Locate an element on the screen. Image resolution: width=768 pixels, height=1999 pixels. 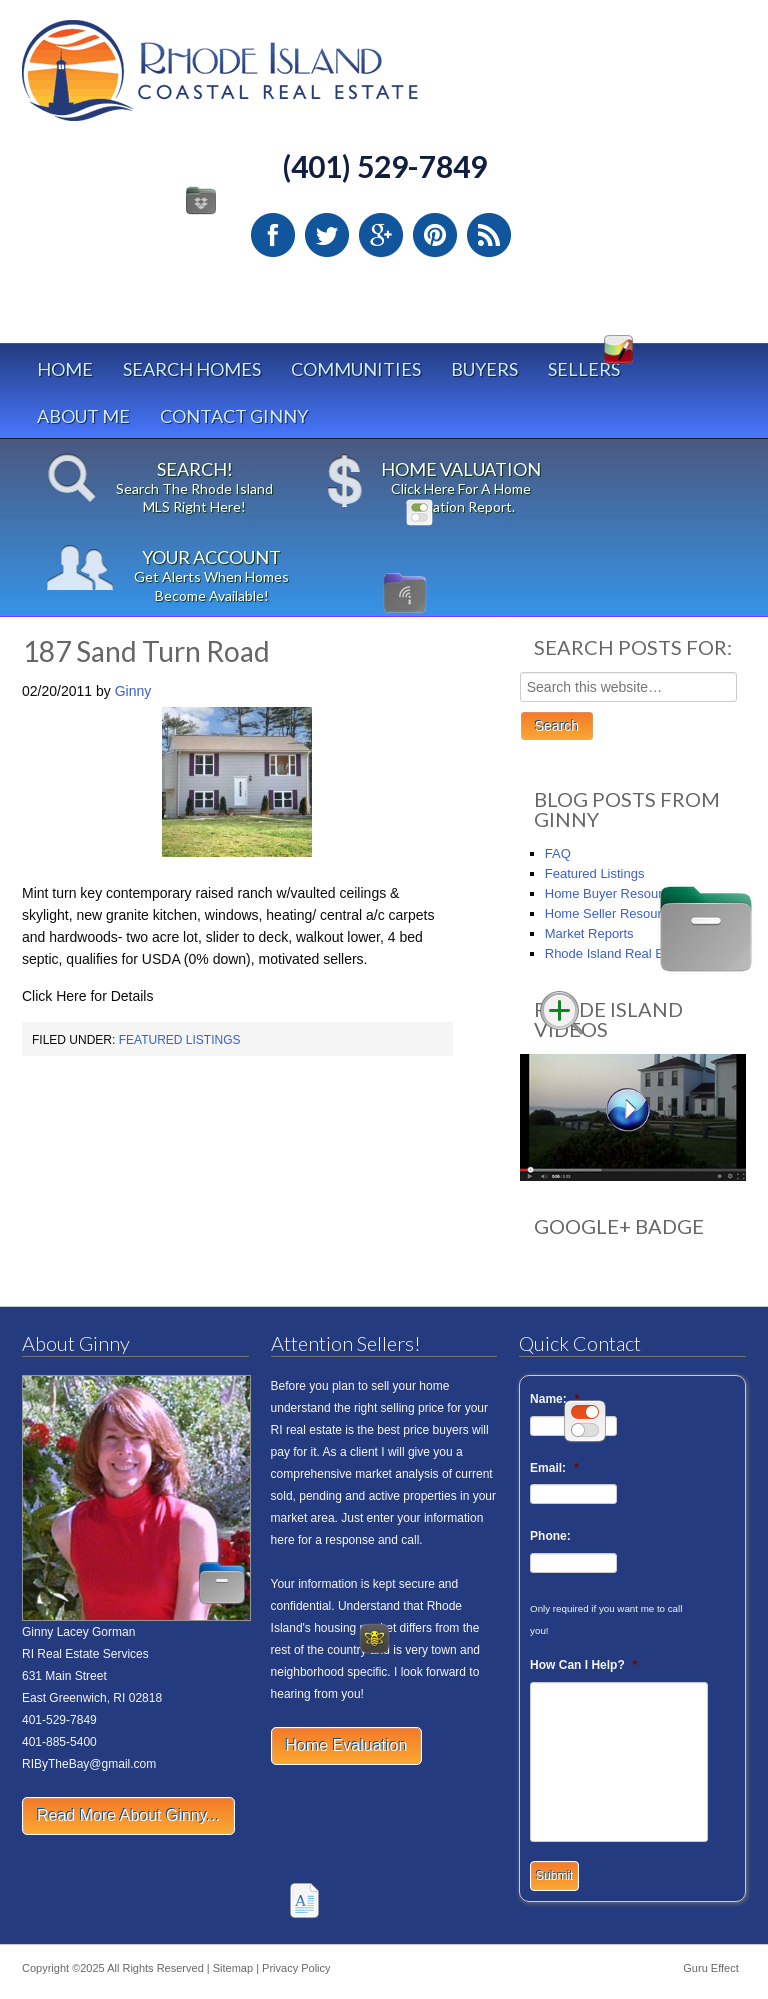
open insync cloud sync folder is located at coordinates (405, 593).